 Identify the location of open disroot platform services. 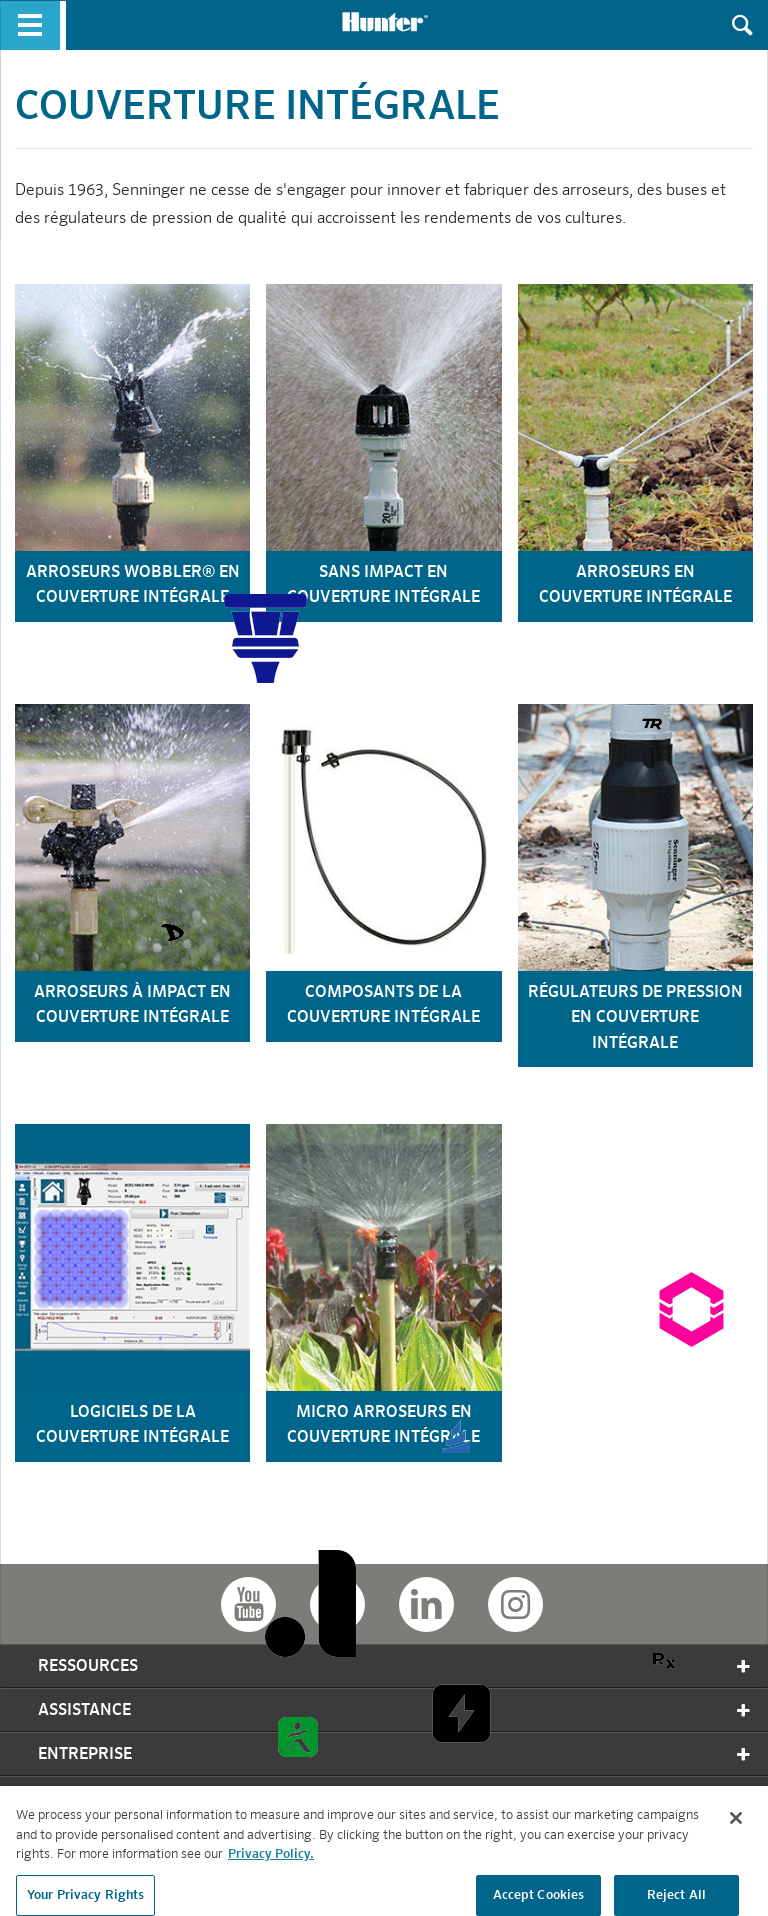
(172, 932).